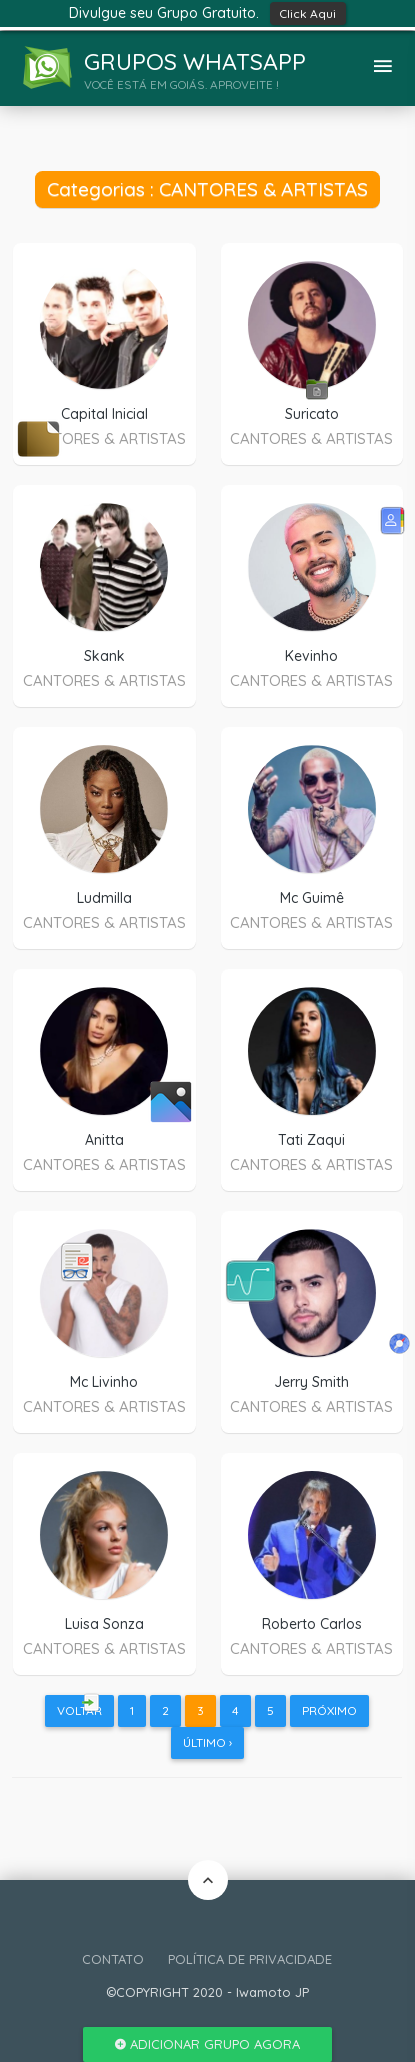 The image size is (415, 2062). What do you see at coordinates (171, 1102) in the screenshot?
I see `open the photos app` at bounding box center [171, 1102].